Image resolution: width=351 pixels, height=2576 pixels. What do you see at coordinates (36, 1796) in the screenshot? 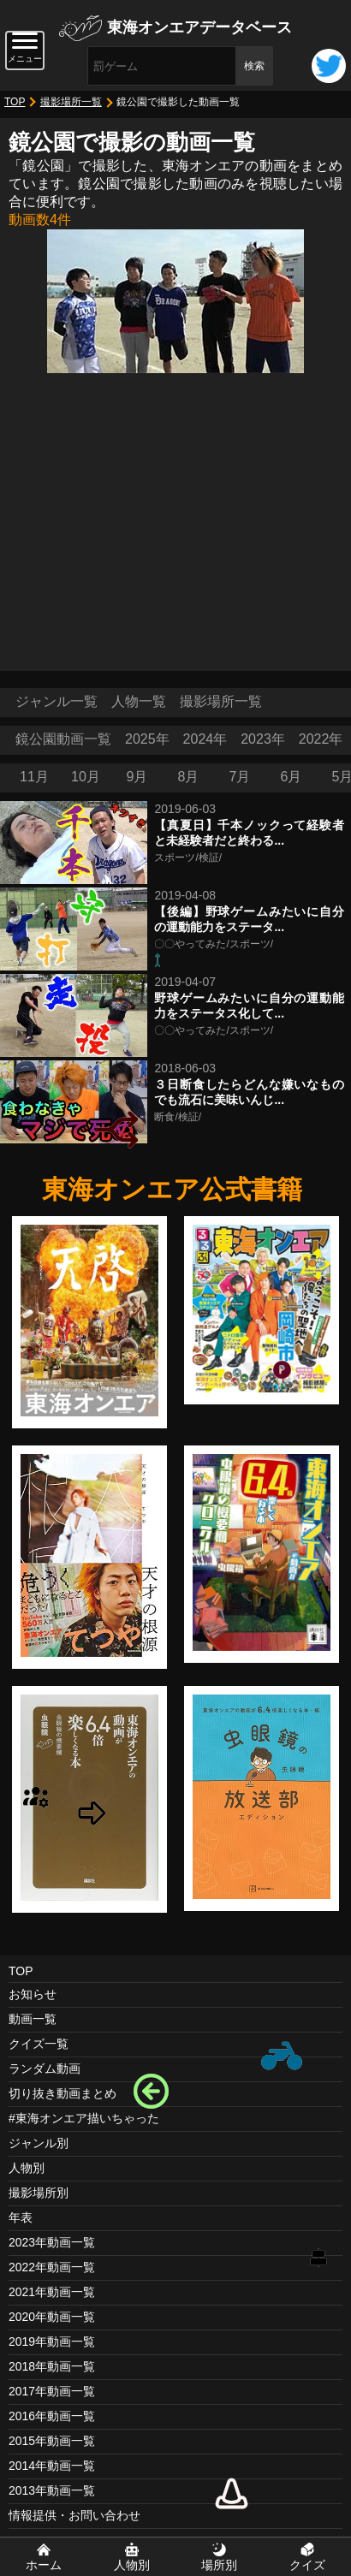
I see `manage user settings and permissions` at bounding box center [36, 1796].